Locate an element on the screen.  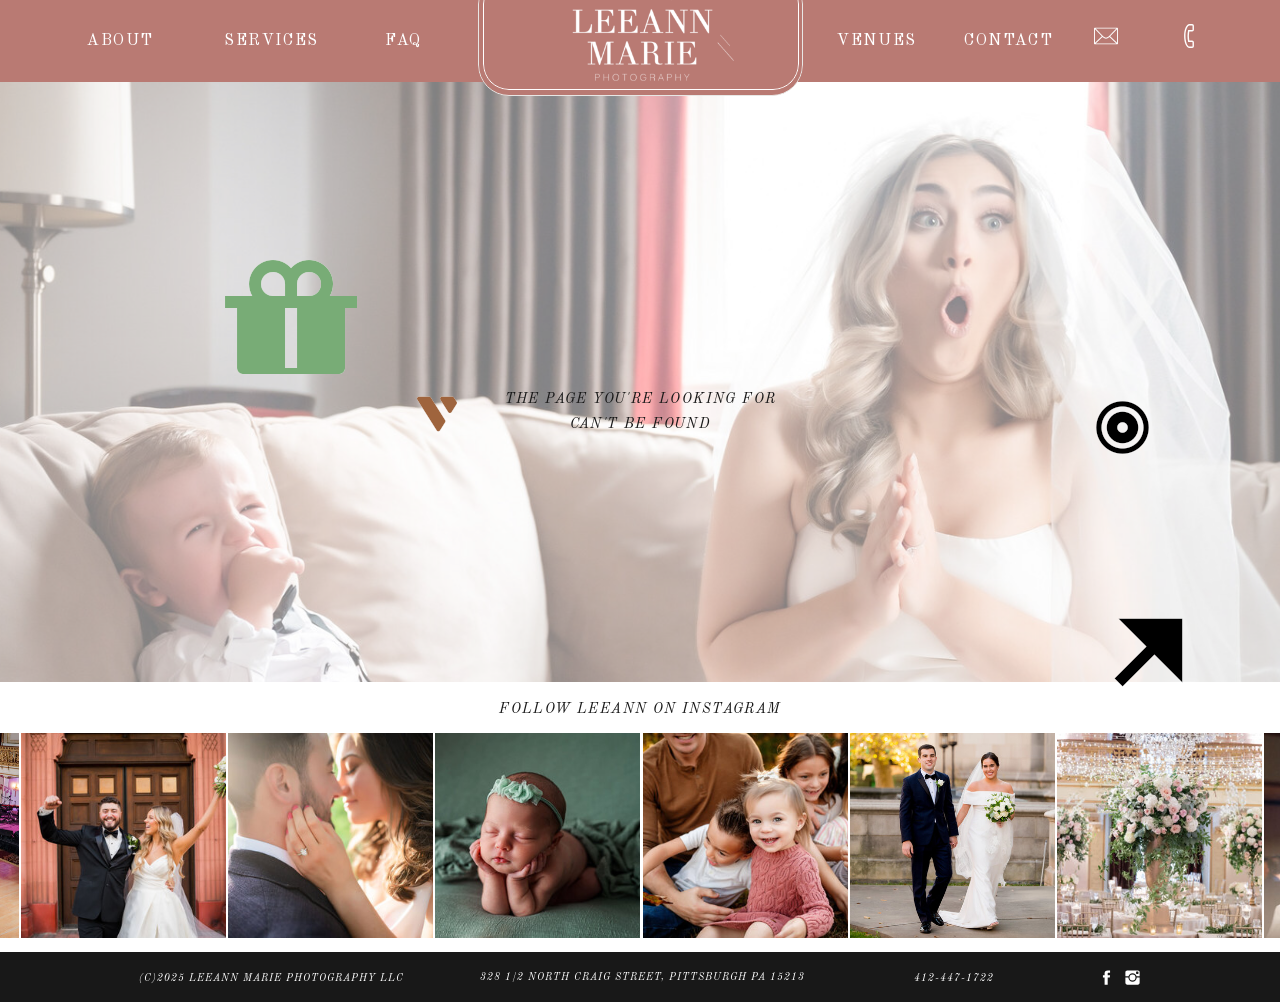
vultr cloud hosting logo is located at coordinates (437, 414).